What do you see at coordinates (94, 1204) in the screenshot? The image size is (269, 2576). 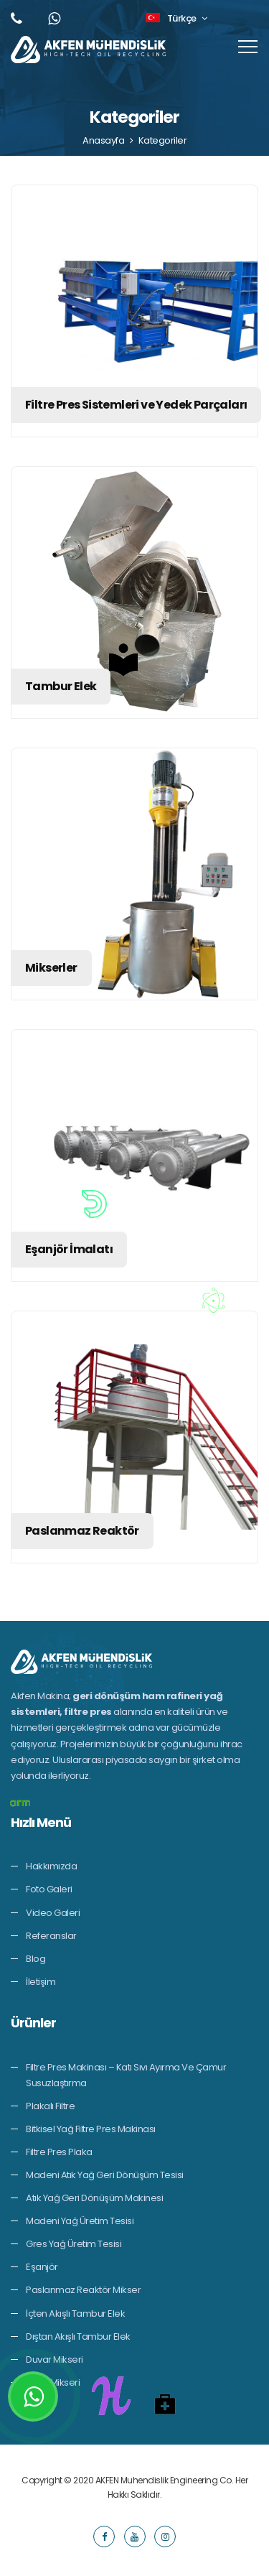 I see `open the Dailymotion app` at bounding box center [94, 1204].